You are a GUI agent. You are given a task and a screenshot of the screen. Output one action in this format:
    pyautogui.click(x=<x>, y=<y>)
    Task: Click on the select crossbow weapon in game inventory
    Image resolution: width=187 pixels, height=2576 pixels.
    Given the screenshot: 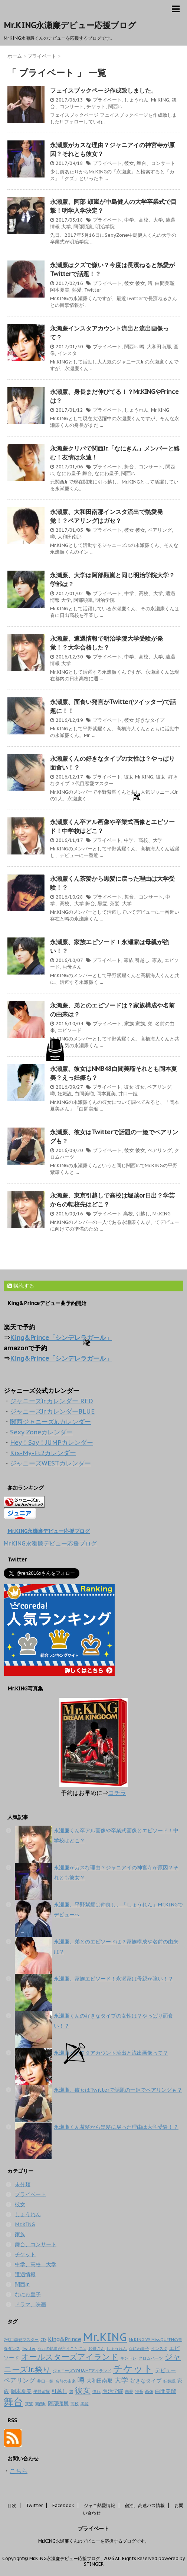 What is the action you would take?
    pyautogui.click(x=74, y=2054)
    